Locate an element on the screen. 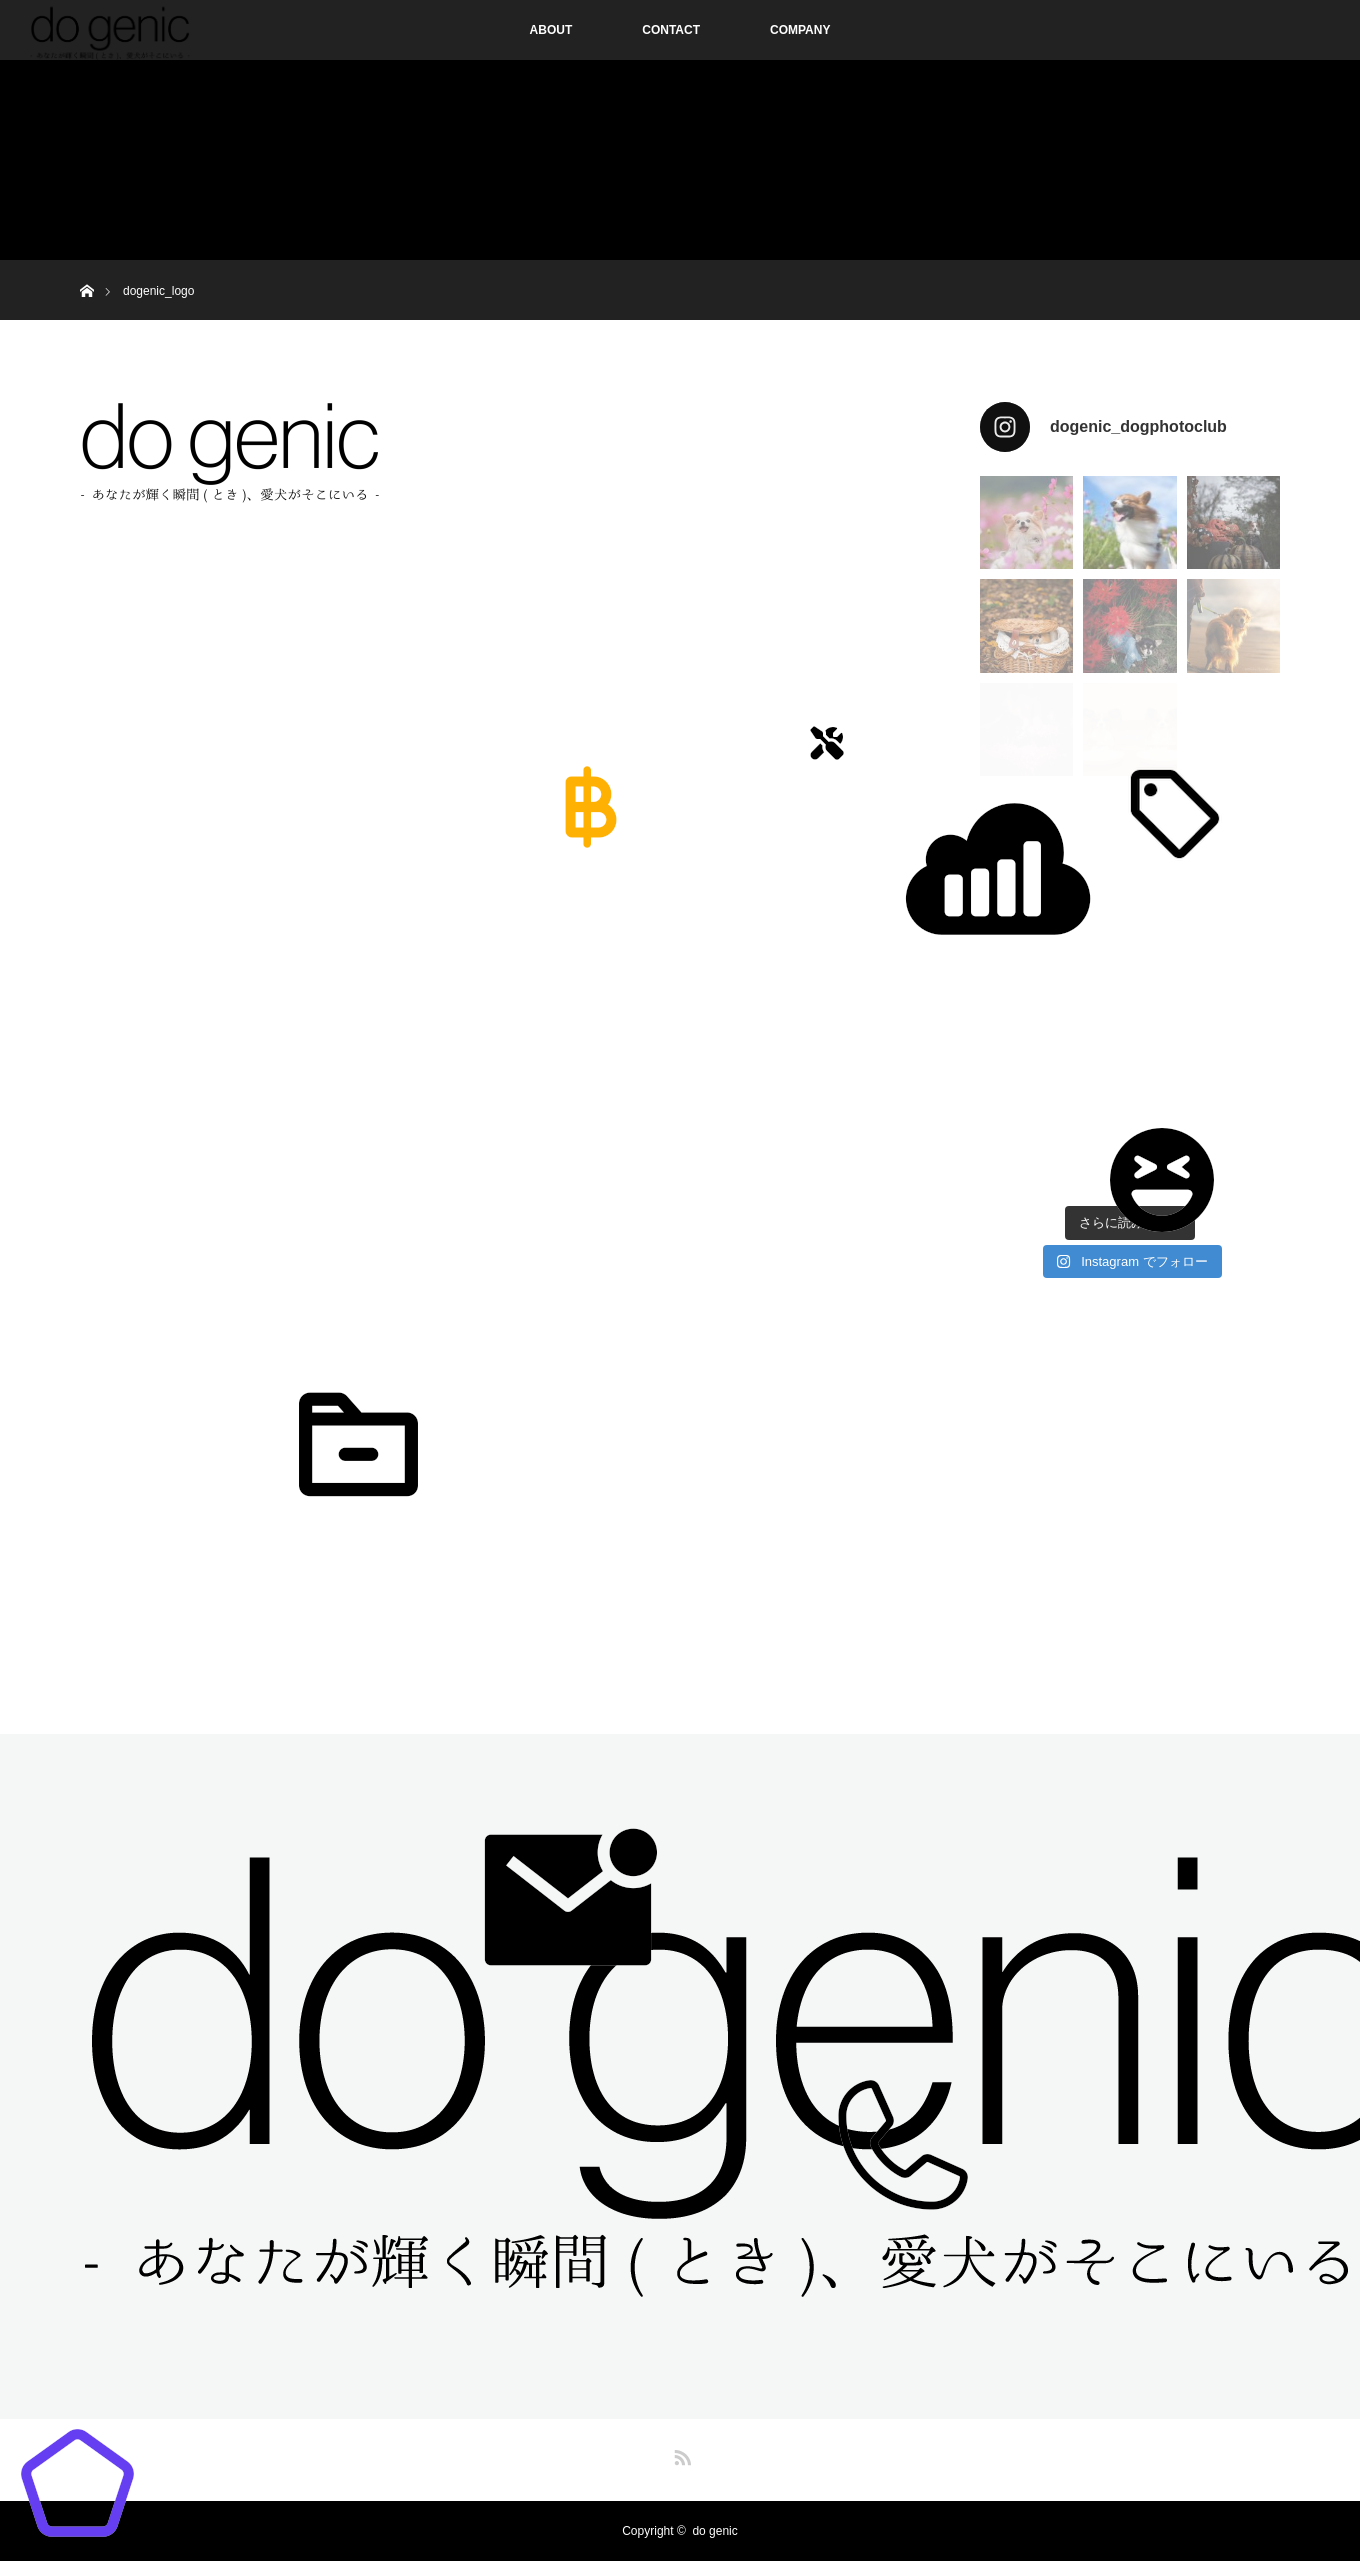 This screenshot has height=2561, width=1360. remove a folder from your files is located at coordinates (358, 1445).